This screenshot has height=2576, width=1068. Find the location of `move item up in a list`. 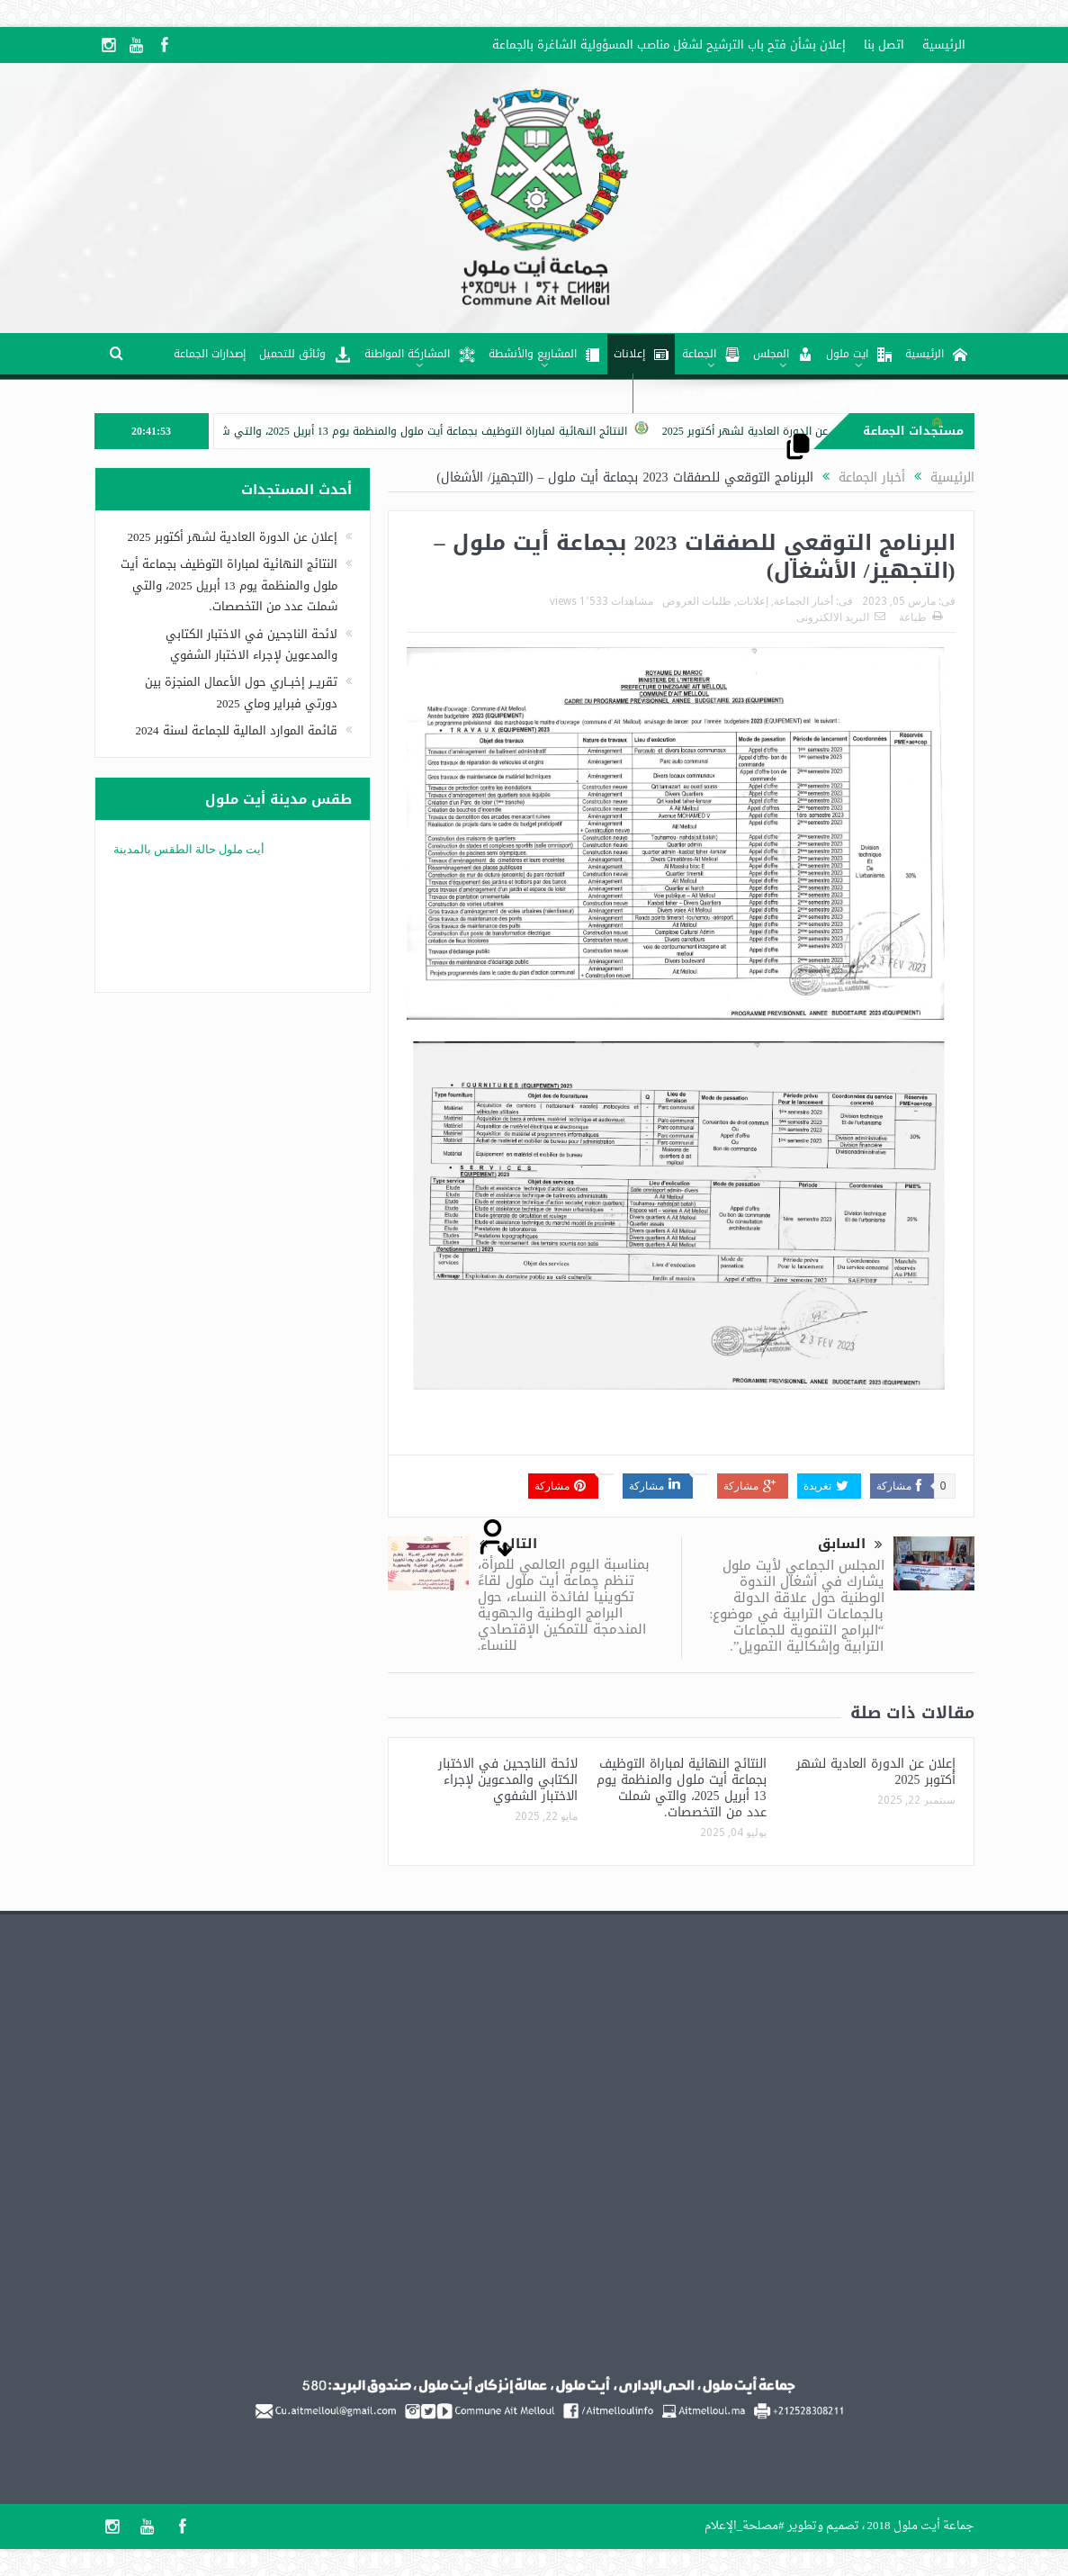

move item up in a list is located at coordinates (937, 421).